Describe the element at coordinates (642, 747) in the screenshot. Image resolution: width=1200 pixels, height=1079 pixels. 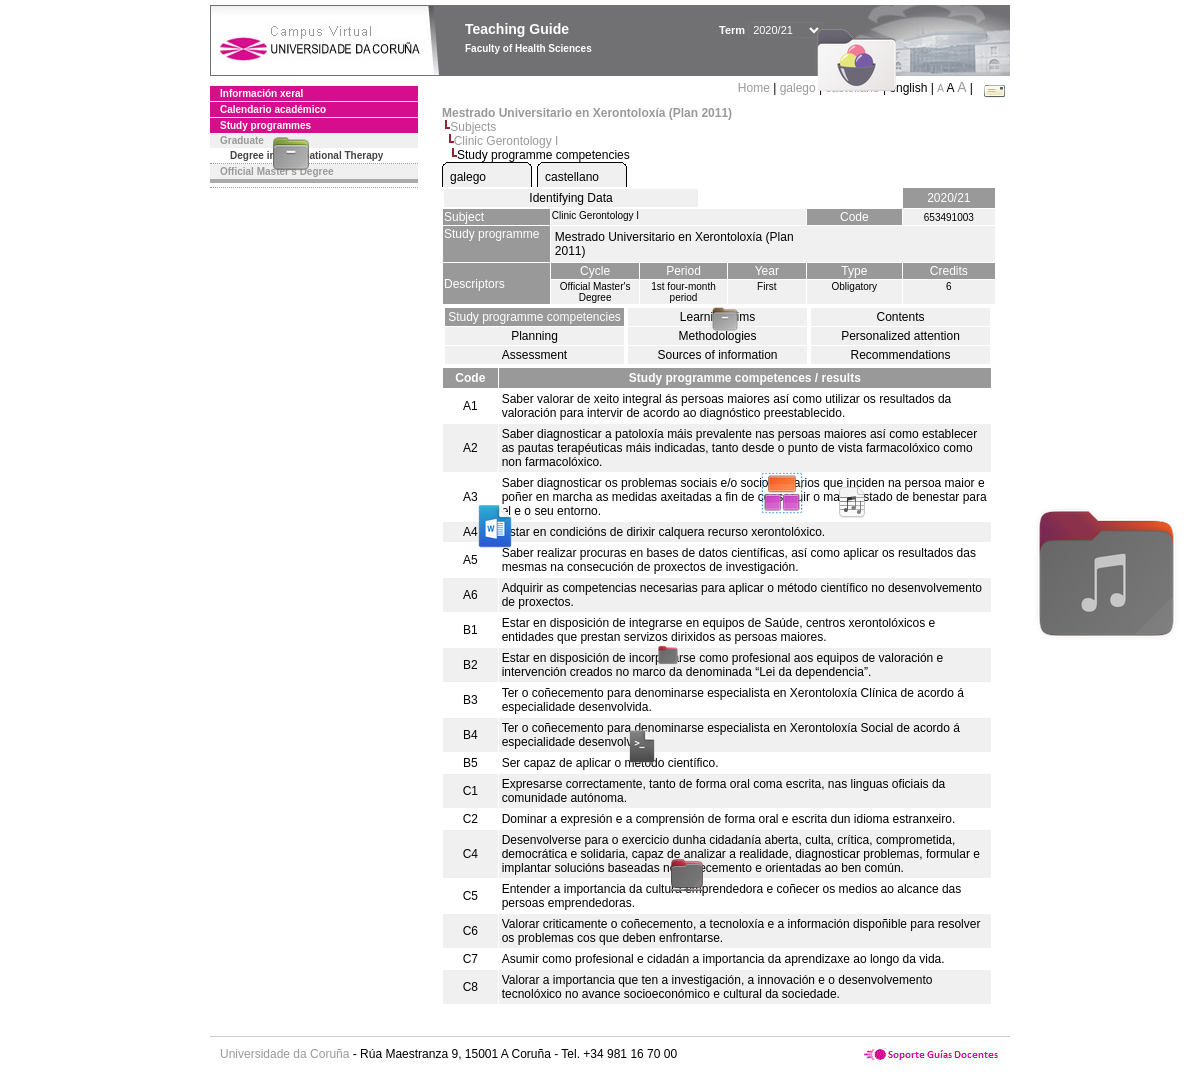
I see `a shell script or command line executable file` at that location.